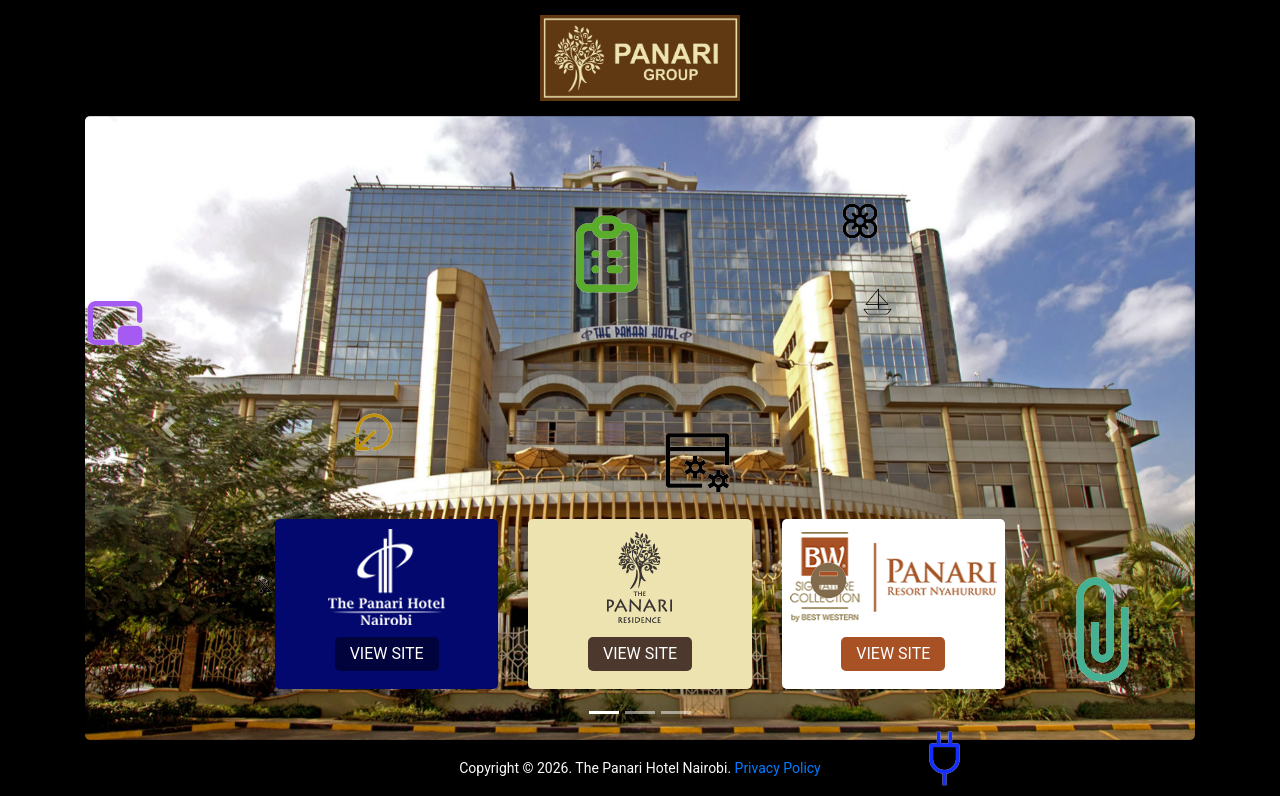  I want to click on attach a file to your message, so click(1102, 629).